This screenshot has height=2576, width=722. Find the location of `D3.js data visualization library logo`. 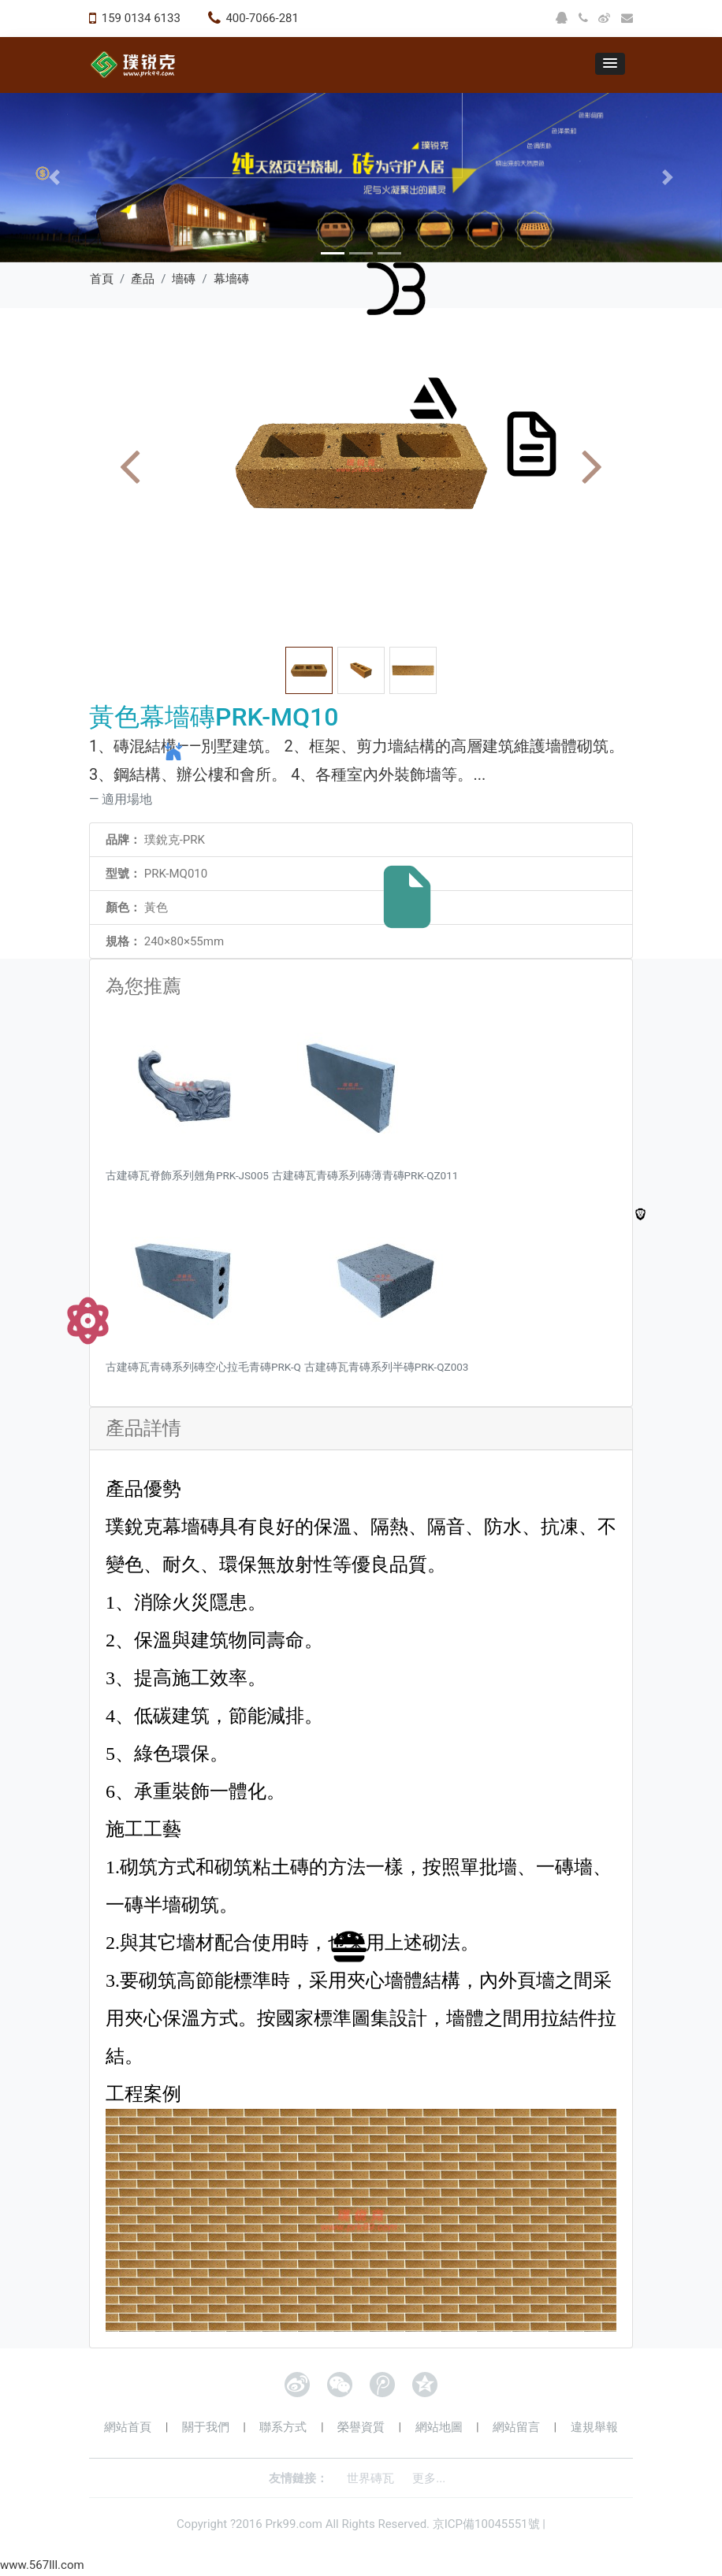

D3.js data visualization library logo is located at coordinates (396, 288).